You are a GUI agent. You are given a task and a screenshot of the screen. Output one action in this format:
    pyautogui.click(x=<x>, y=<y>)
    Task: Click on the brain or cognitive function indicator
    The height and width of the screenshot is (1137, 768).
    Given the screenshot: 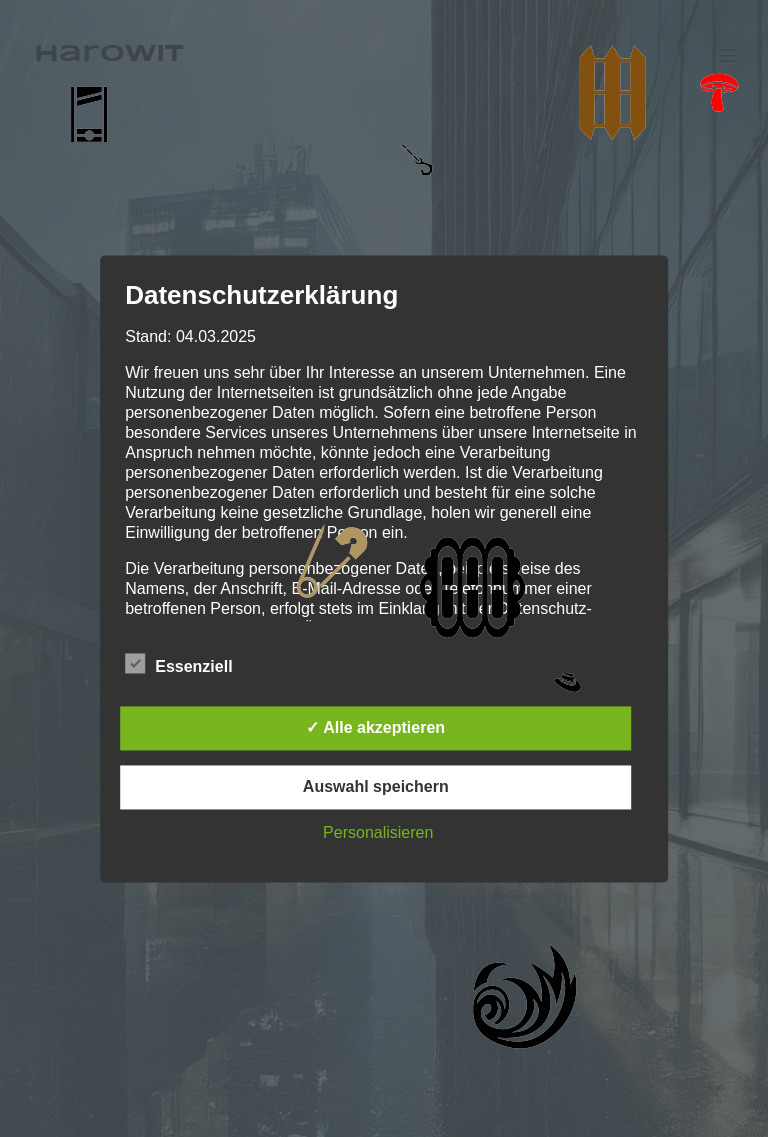 What is the action you would take?
    pyautogui.click(x=472, y=587)
    